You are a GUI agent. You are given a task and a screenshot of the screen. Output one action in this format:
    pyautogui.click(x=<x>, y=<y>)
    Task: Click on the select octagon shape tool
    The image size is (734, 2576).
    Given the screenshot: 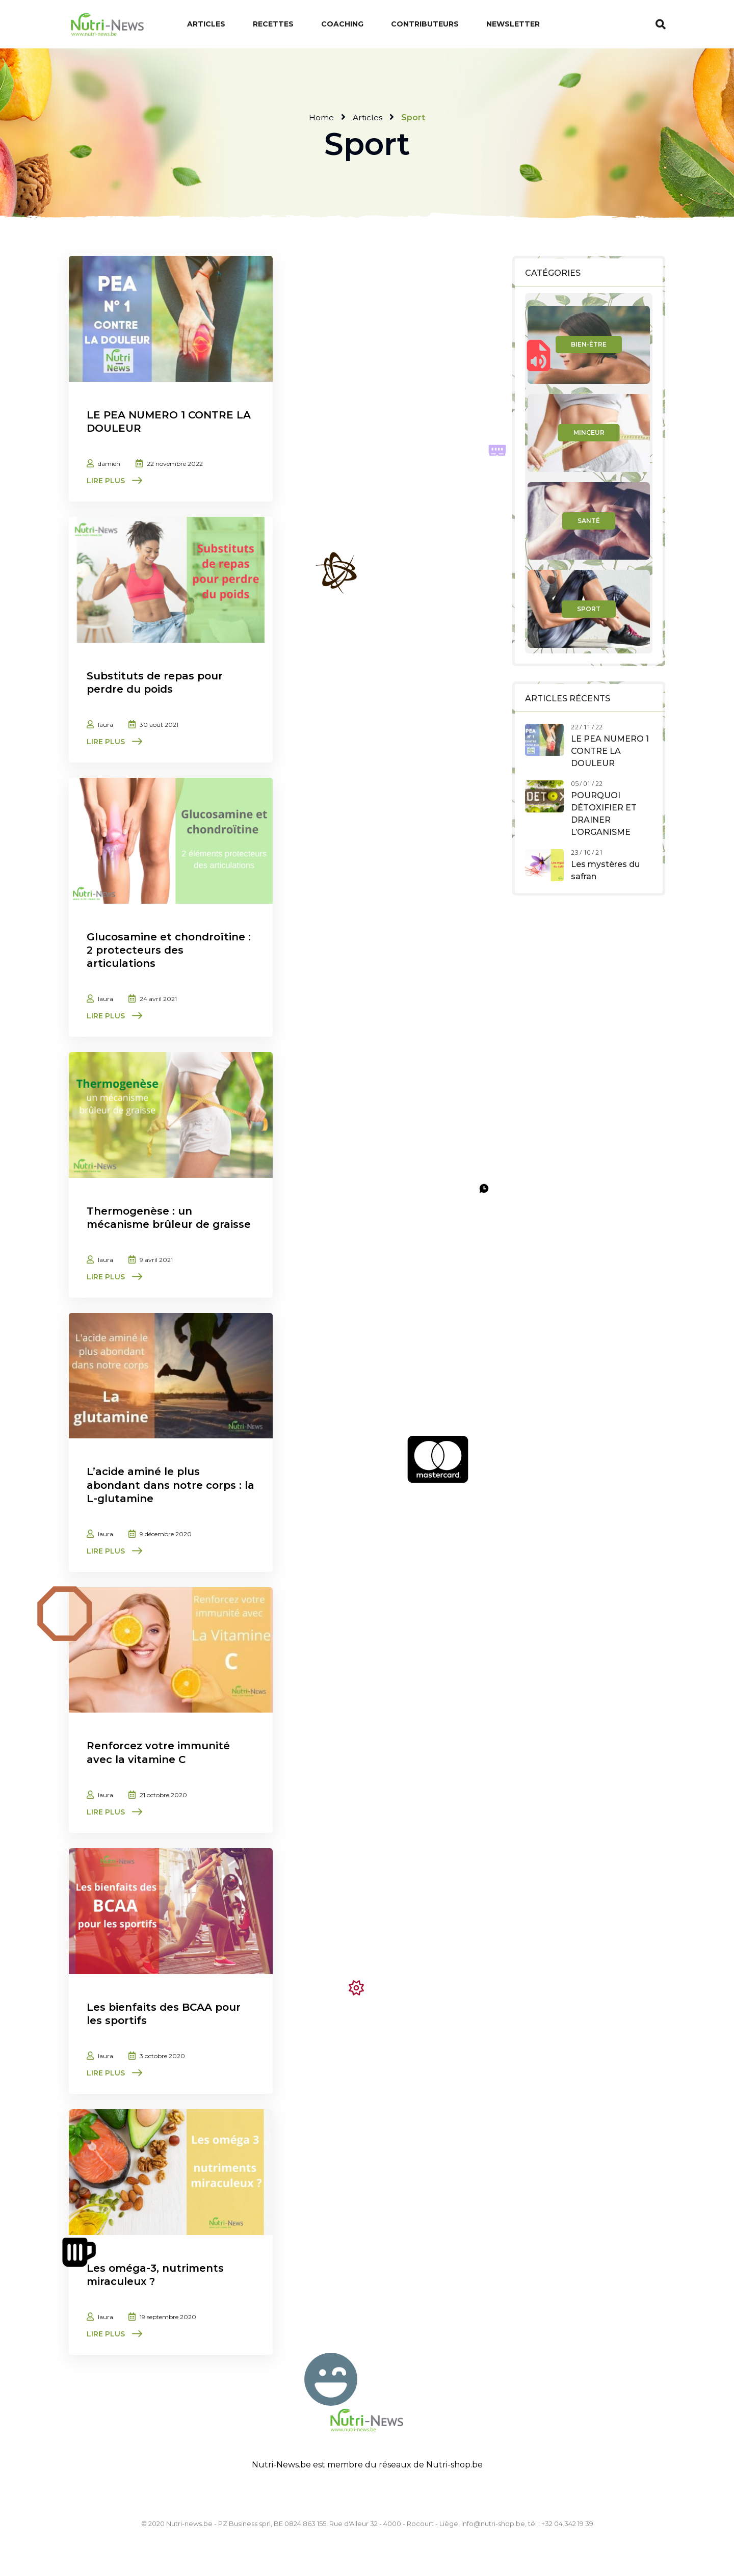 What is the action you would take?
    pyautogui.click(x=65, y=1614)
    